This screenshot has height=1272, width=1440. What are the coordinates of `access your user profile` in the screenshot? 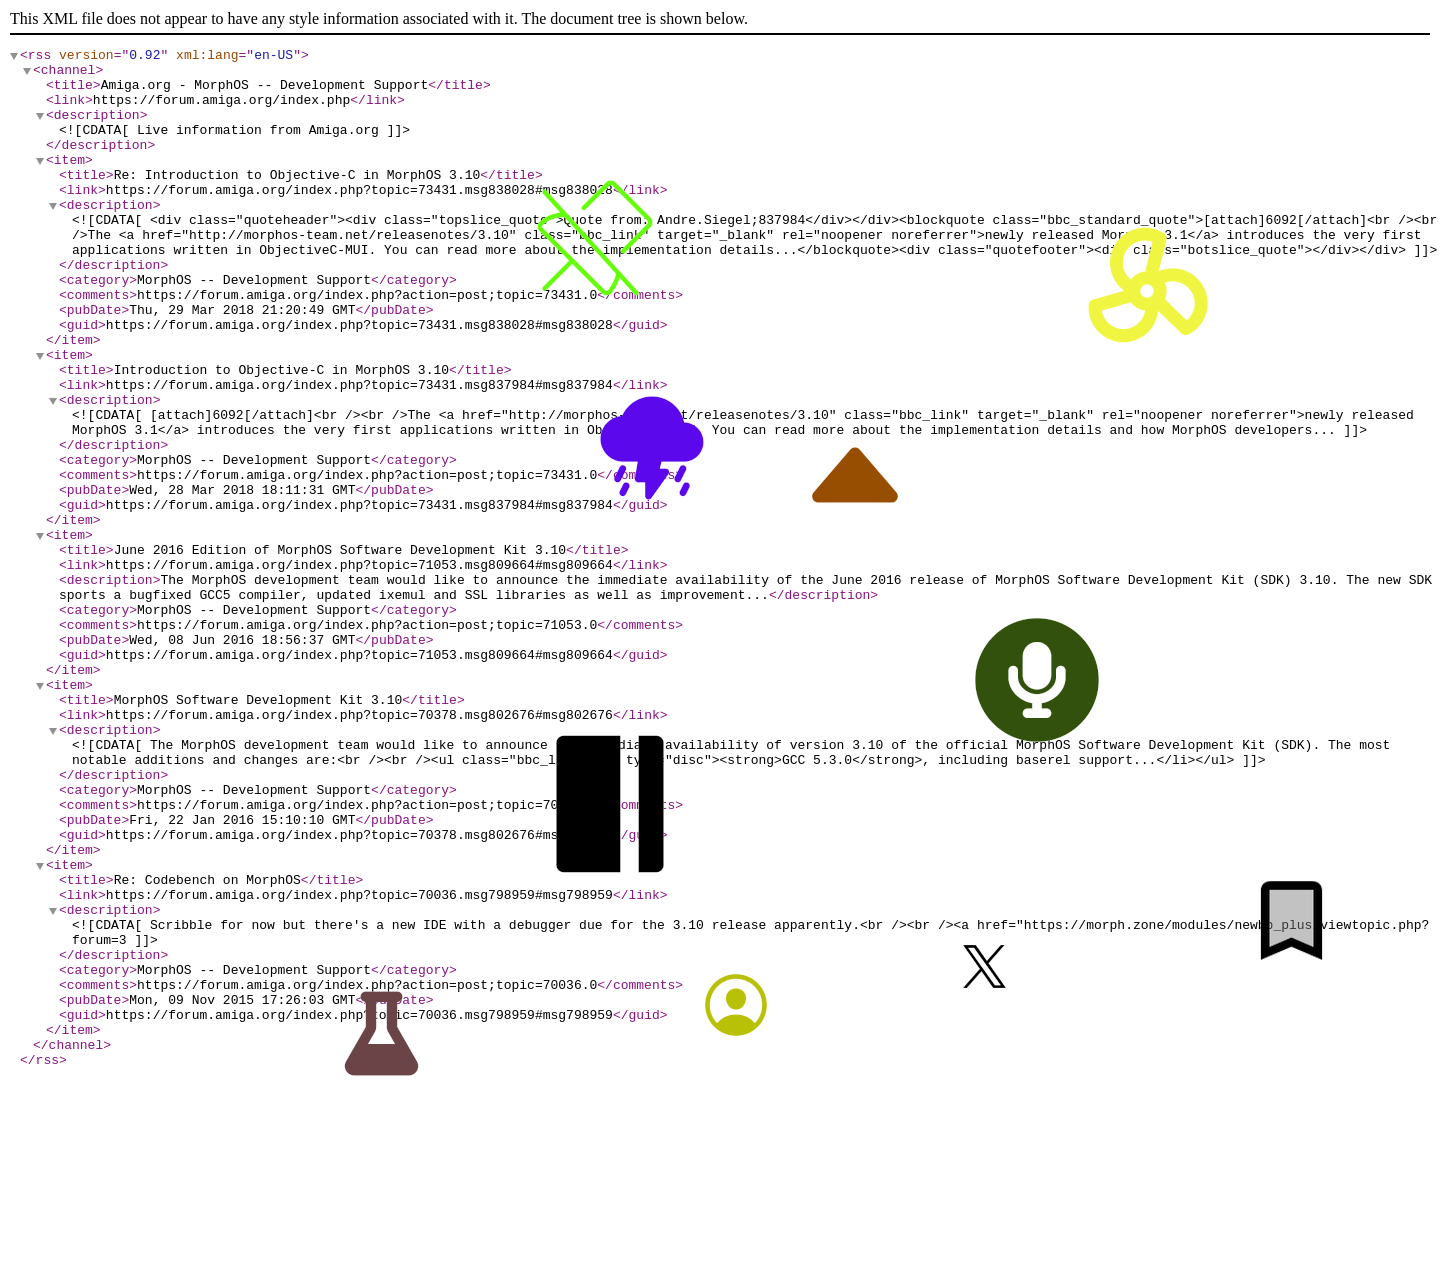 It's located at (736, 1005).